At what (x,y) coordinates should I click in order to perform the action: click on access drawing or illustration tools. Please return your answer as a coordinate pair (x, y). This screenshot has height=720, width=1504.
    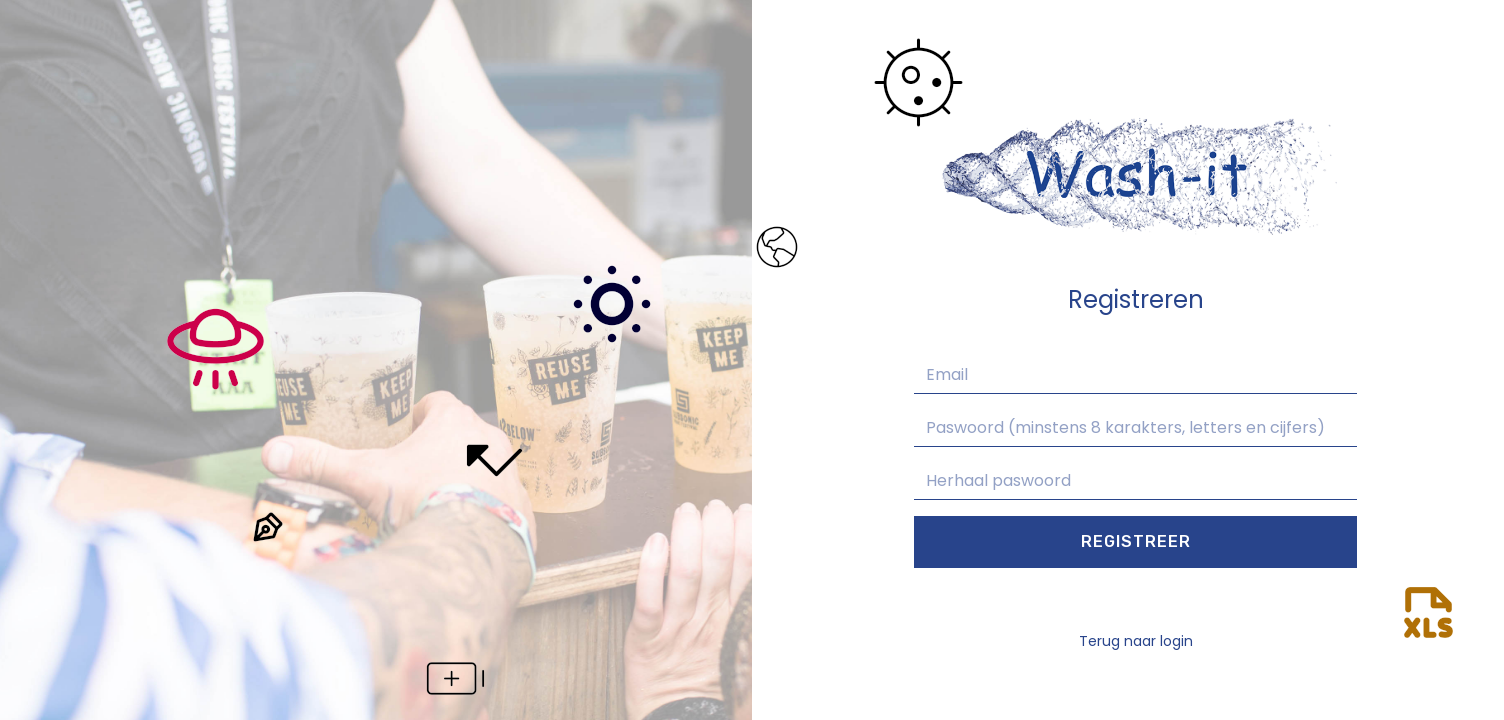
    Looking at the image, I should click on (266, 528).